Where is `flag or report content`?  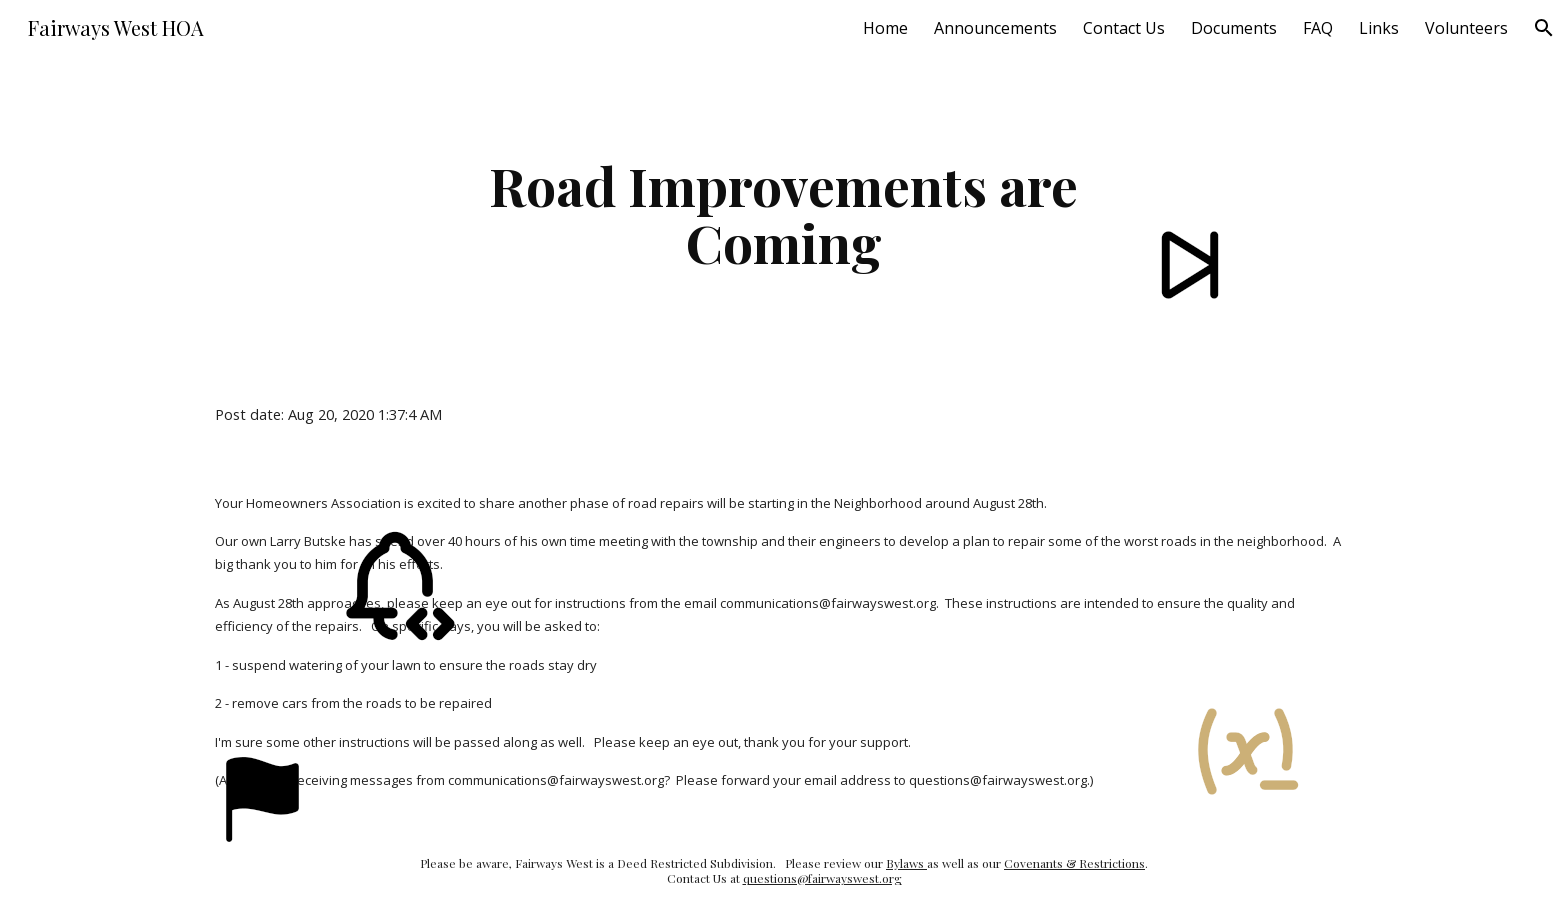 flag or report content is located at coordinates (262, 799).